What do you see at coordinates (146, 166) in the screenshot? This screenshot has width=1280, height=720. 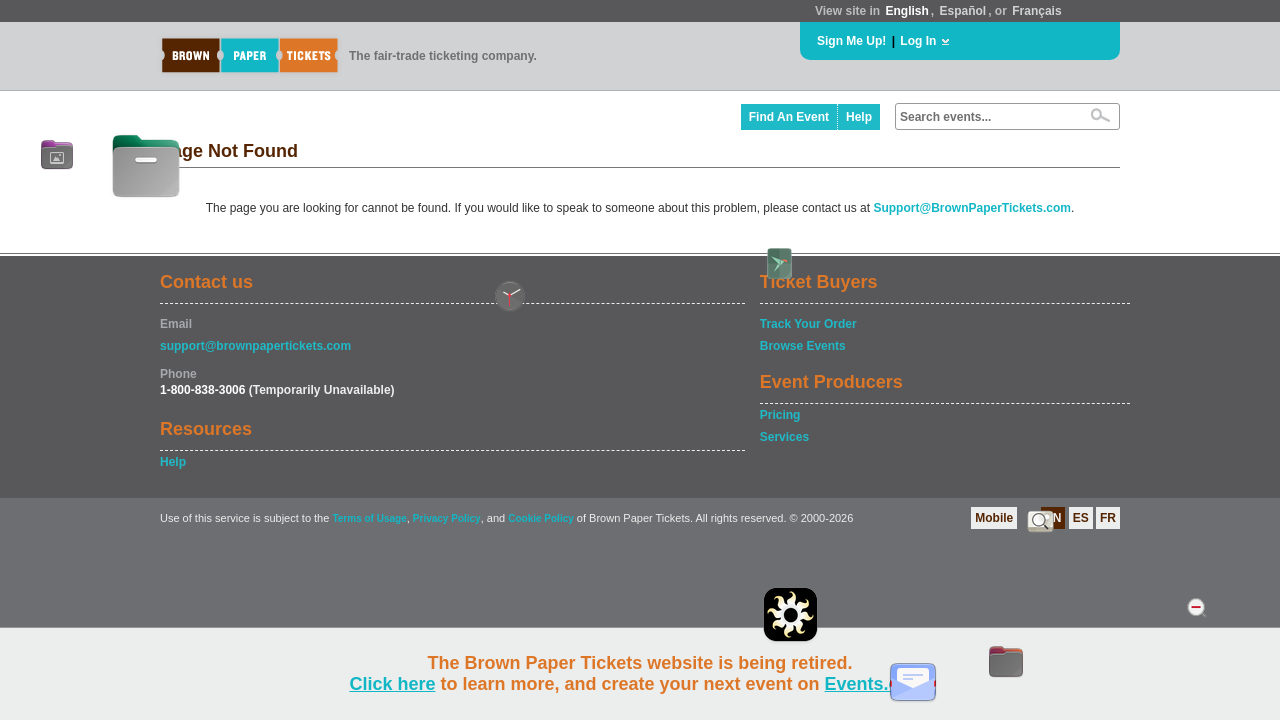 I see `open the file manager app` at bounding box center [146, 166].